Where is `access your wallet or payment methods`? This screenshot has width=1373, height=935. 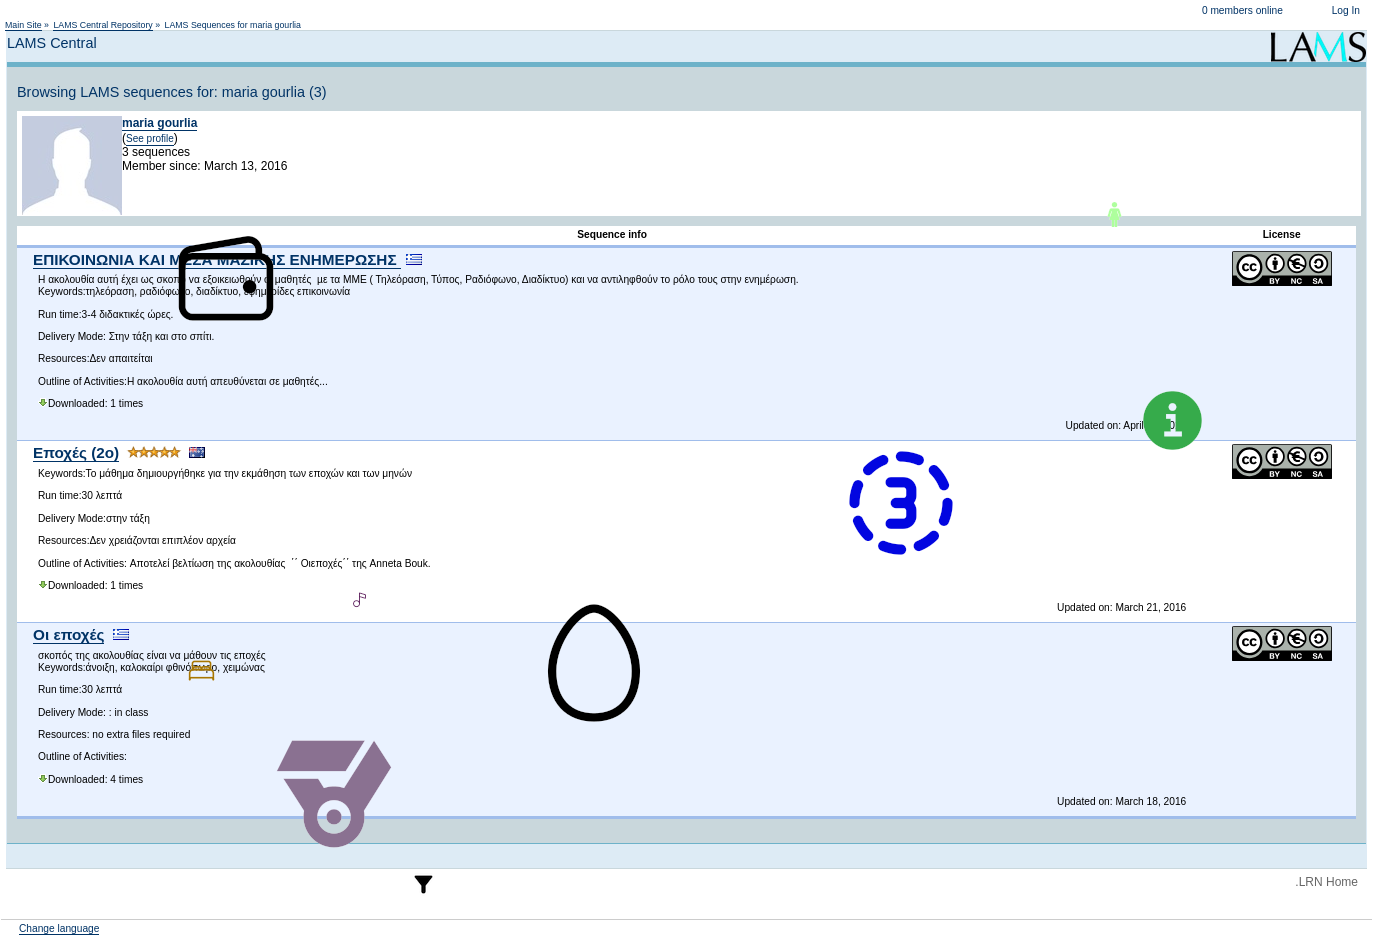
access your wallet or payment methods is located at coordinates (226, 280).